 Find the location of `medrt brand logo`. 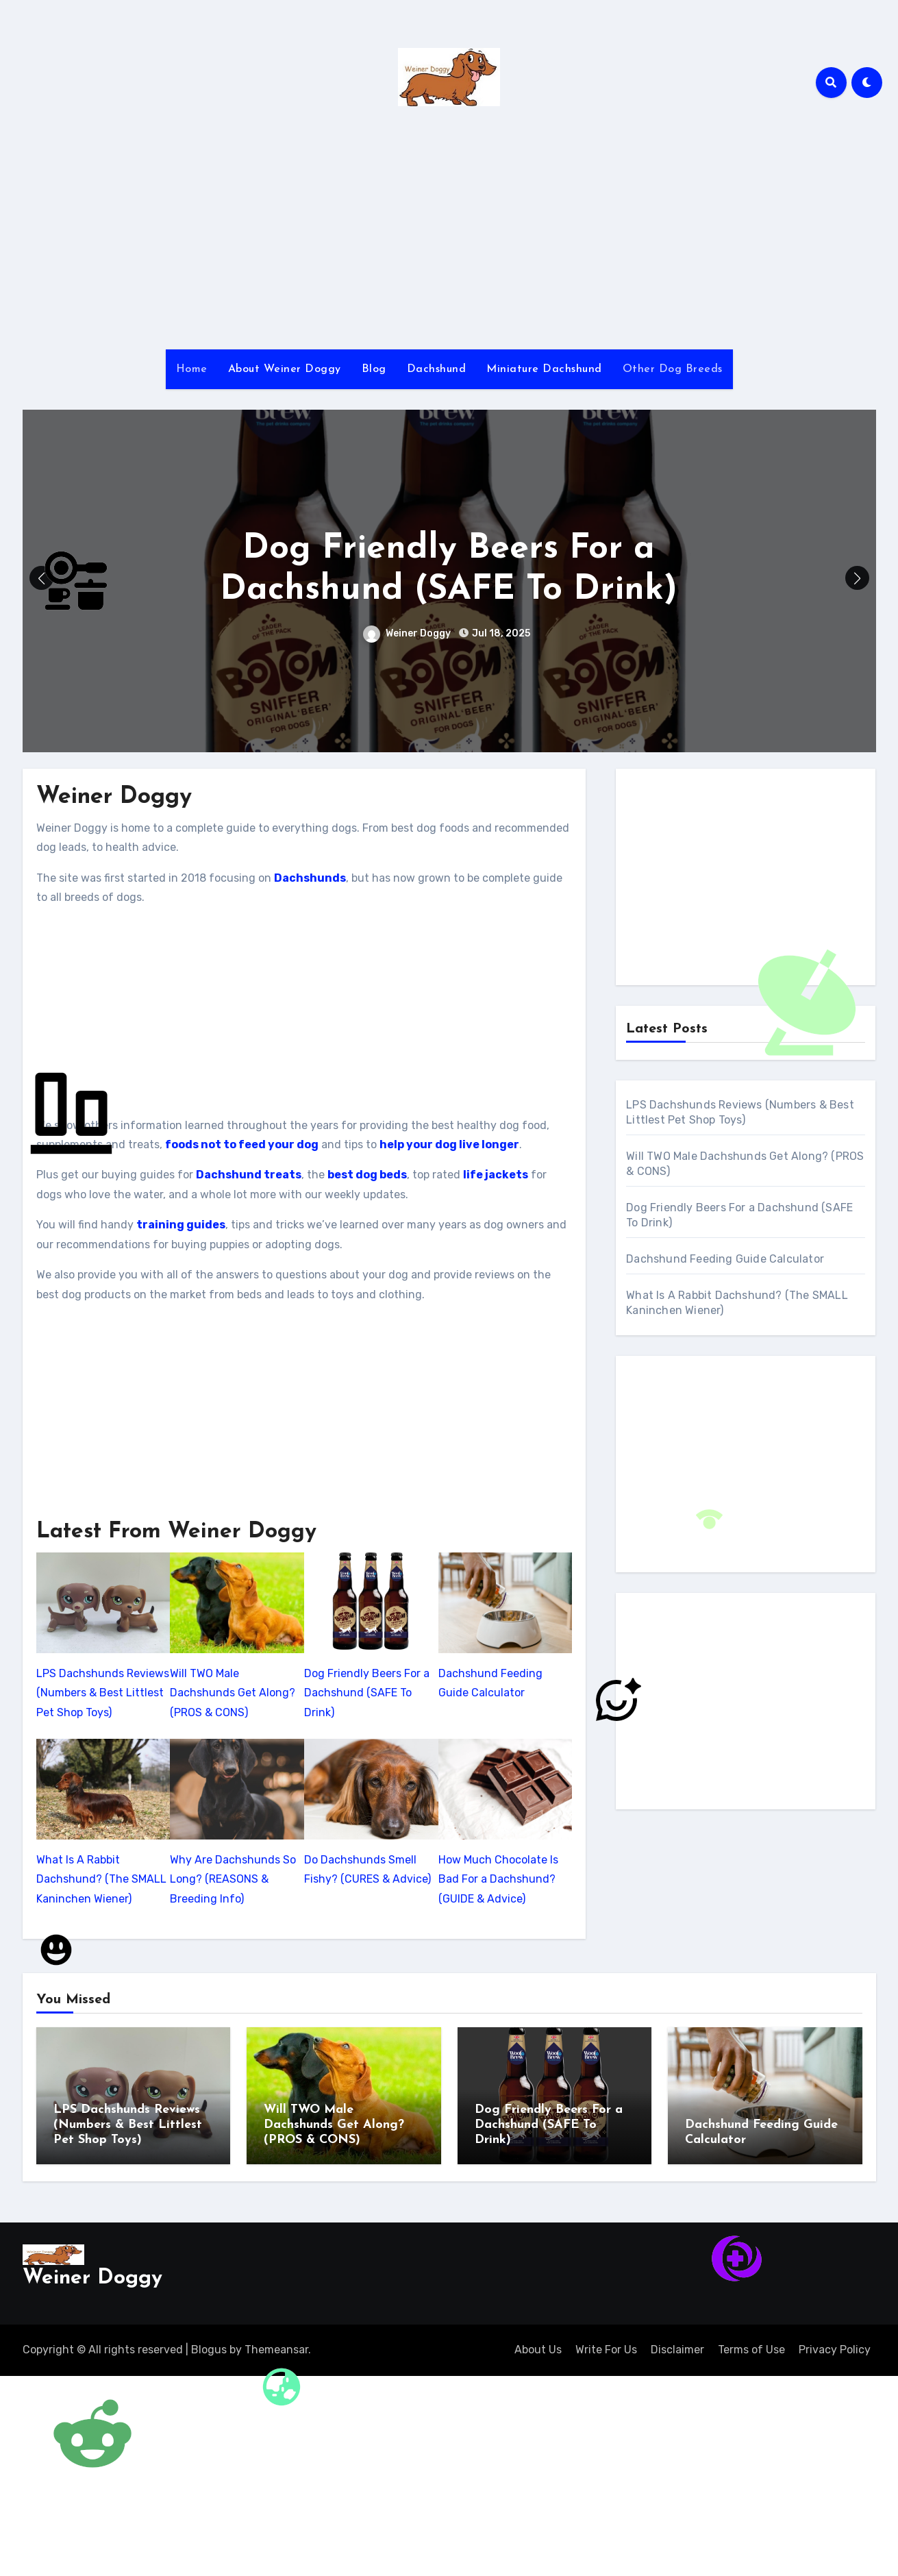

medrt brand logo is located at coordinates (736, 2258).